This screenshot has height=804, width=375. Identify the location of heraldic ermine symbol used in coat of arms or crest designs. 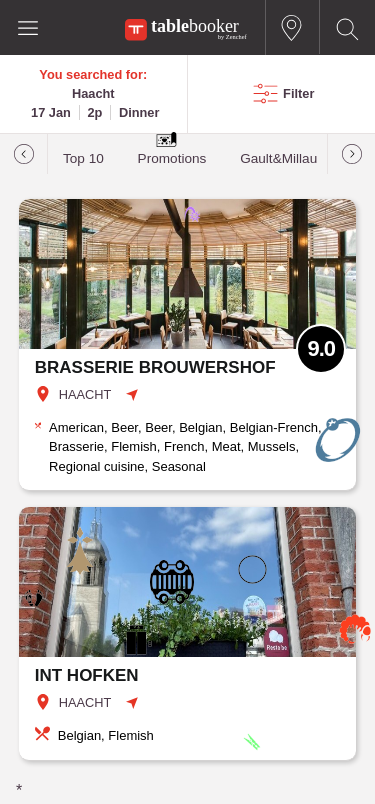
(80, 551).